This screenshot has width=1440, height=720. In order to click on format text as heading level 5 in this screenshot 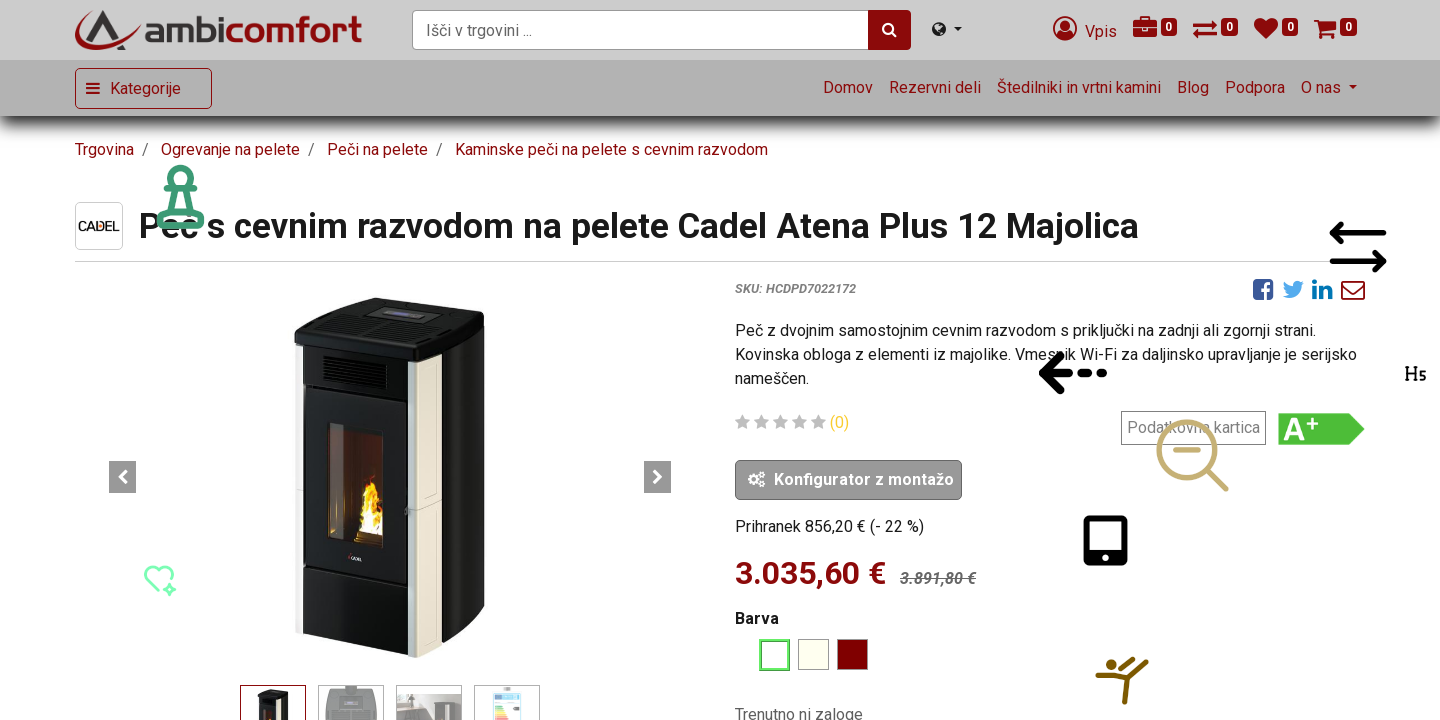, I will do `click(1415, 373)`.